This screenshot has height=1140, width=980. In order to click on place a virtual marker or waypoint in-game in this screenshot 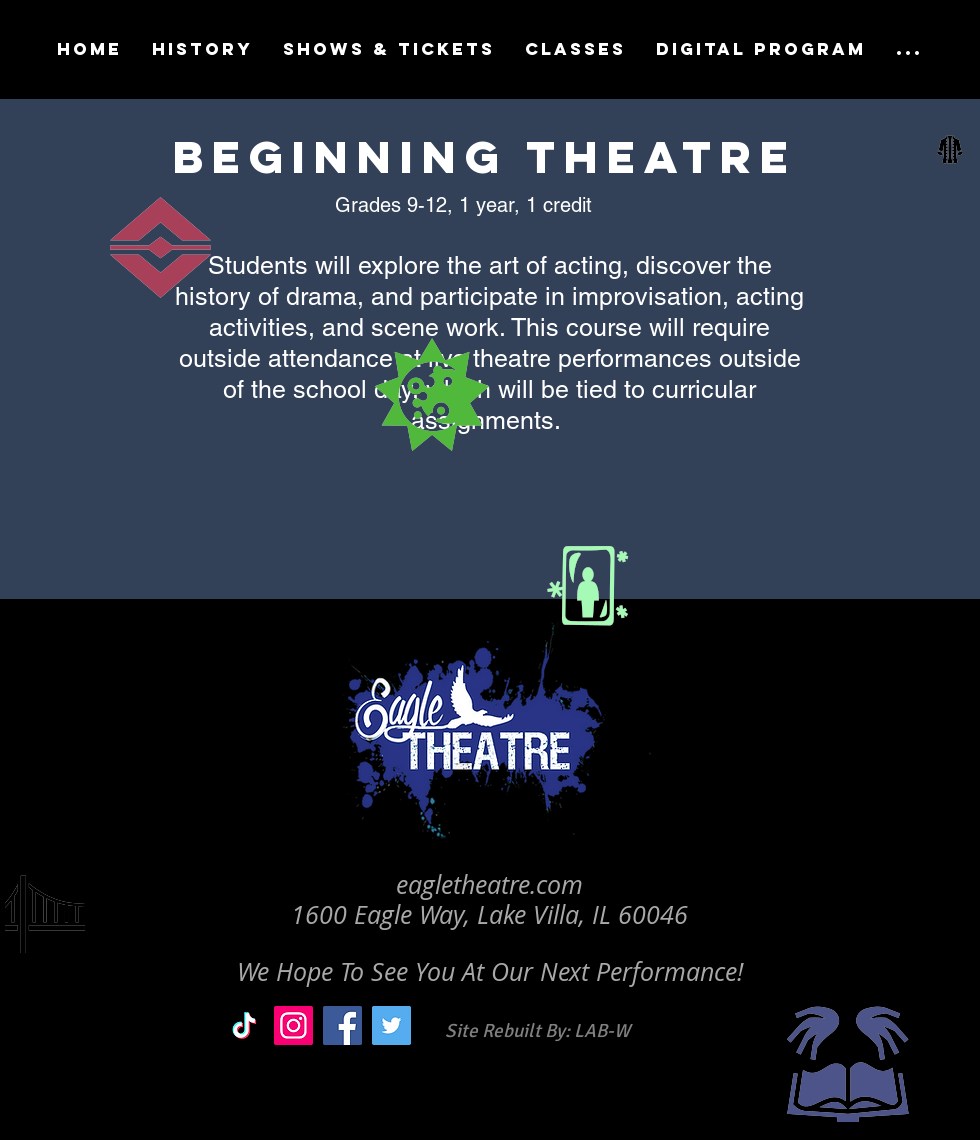, I will do `click(160, 247)`.